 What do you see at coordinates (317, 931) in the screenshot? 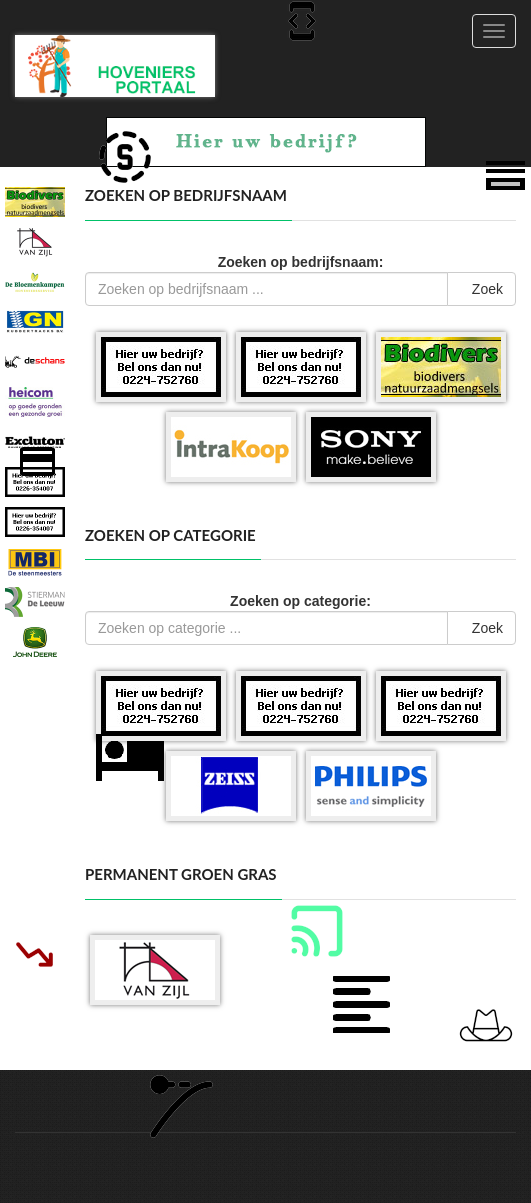
I see `cast media to a nearby device` at bounding box center [317, 931].